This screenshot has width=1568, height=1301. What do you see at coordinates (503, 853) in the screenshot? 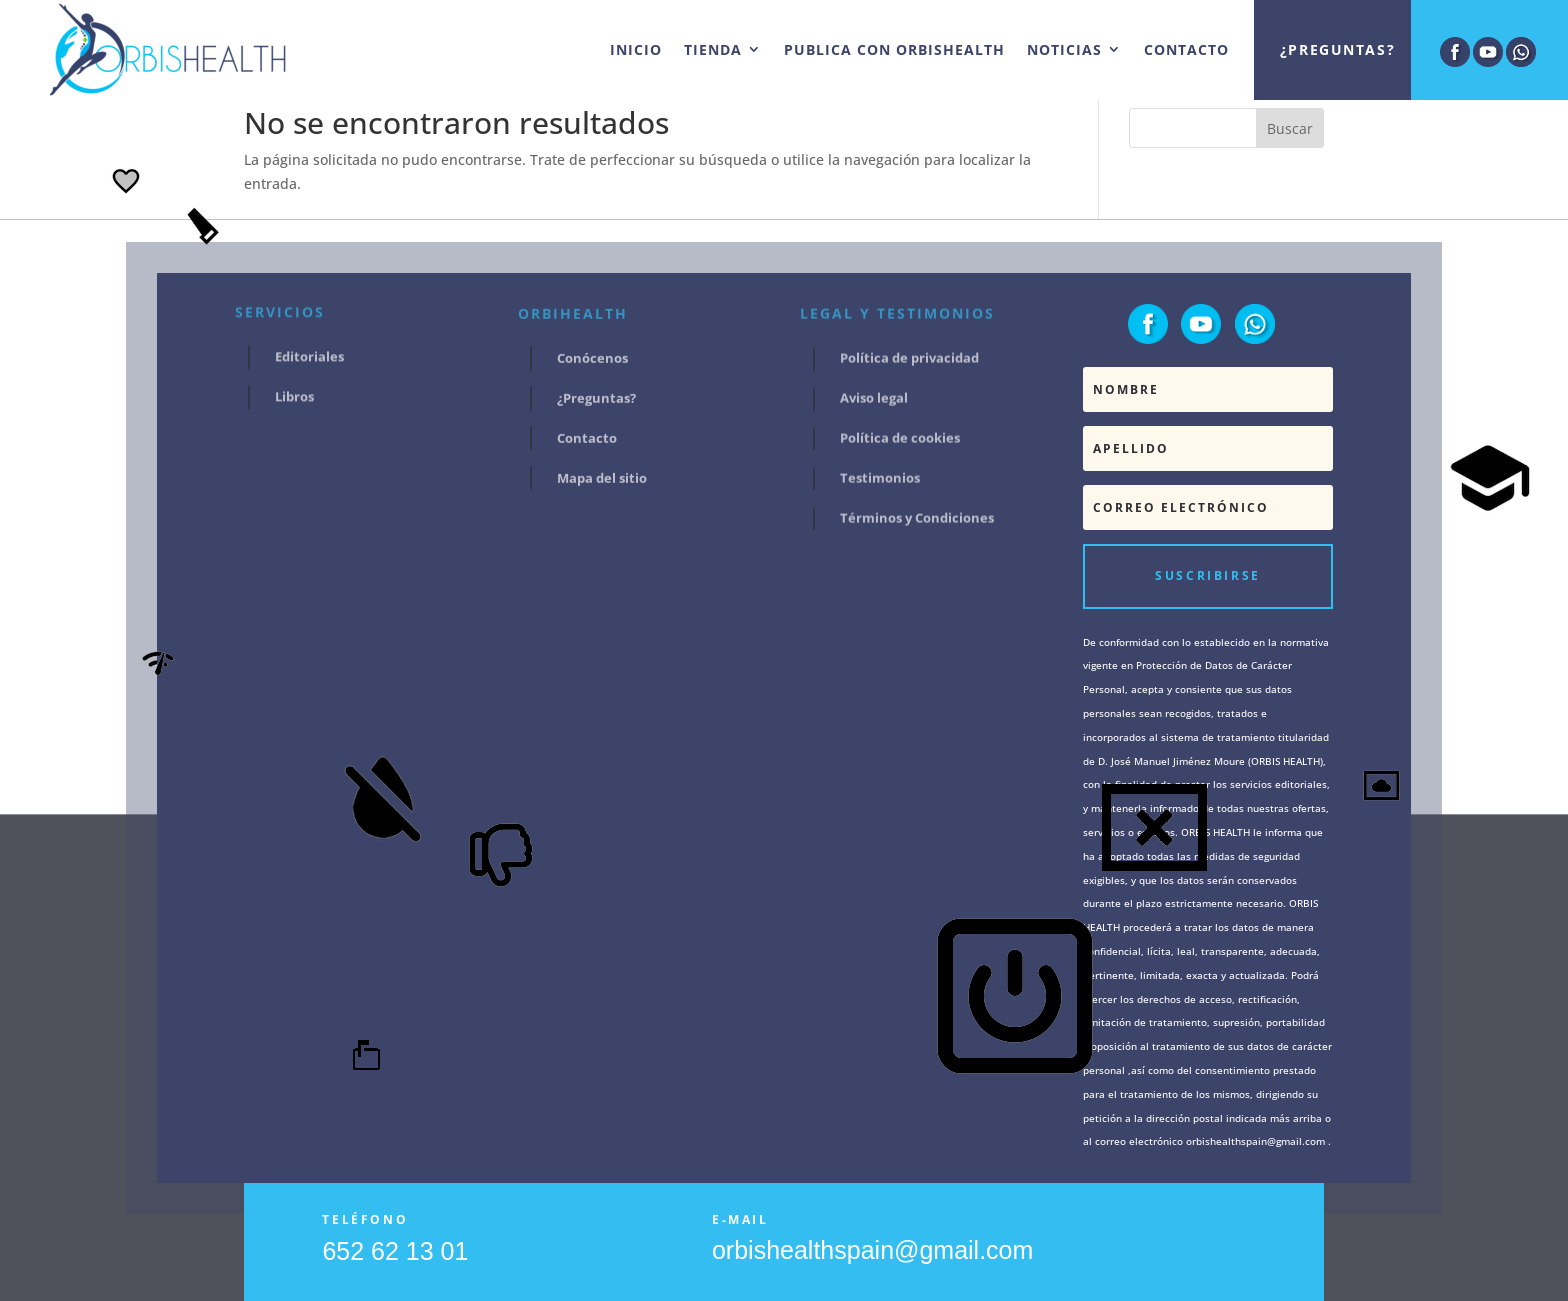
I see `dislike or downvote content` at bounding box center [503, 853].